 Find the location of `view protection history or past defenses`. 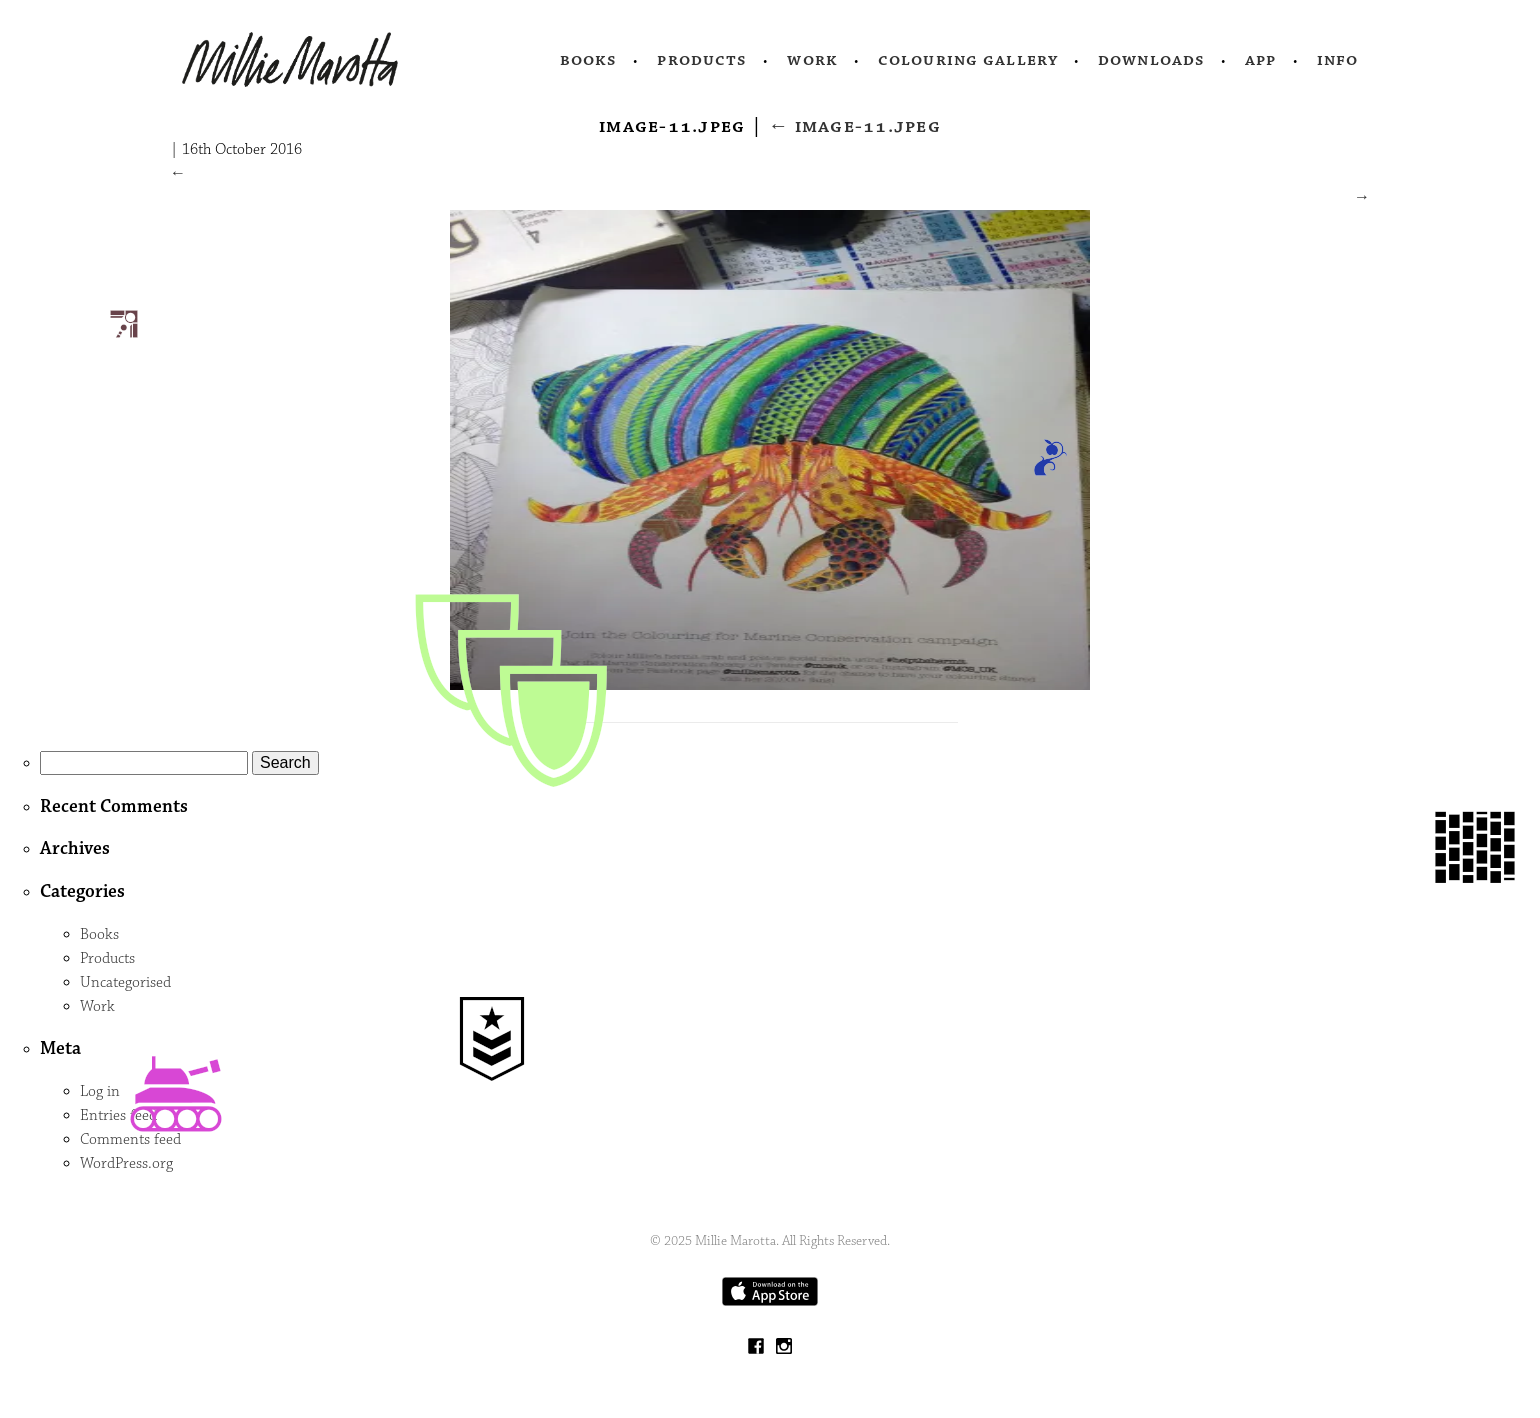

view protection history or past defenses is located at coordinates (510, 689).